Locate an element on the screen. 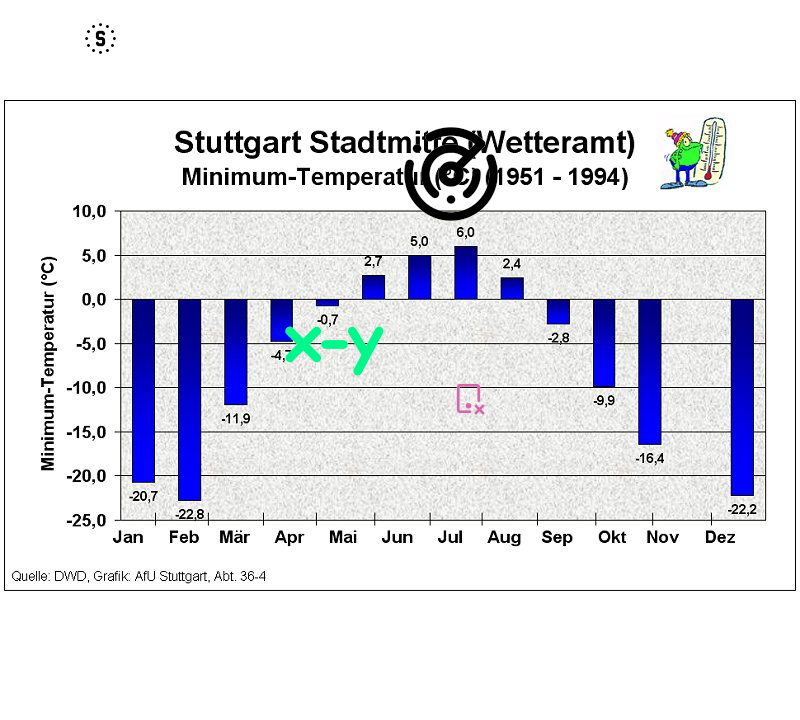  scan for nearby devices or signals is located at coordinates (451, 174).